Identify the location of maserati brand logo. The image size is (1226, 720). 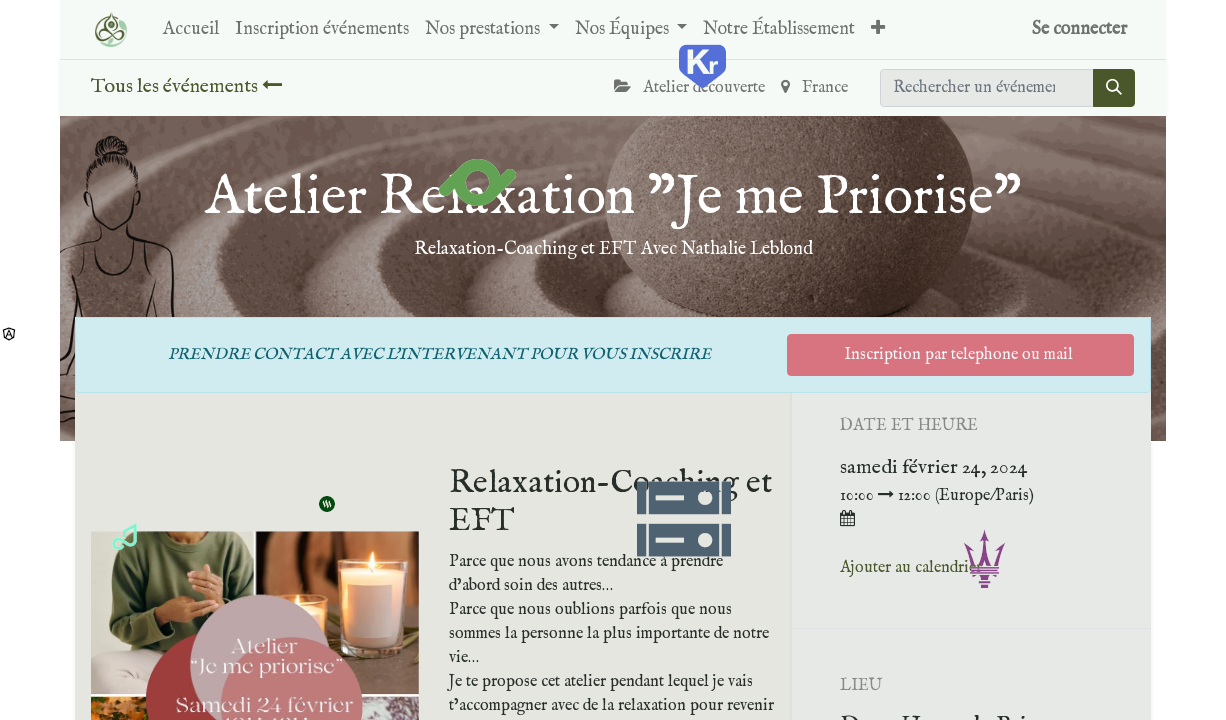
(984, 558).